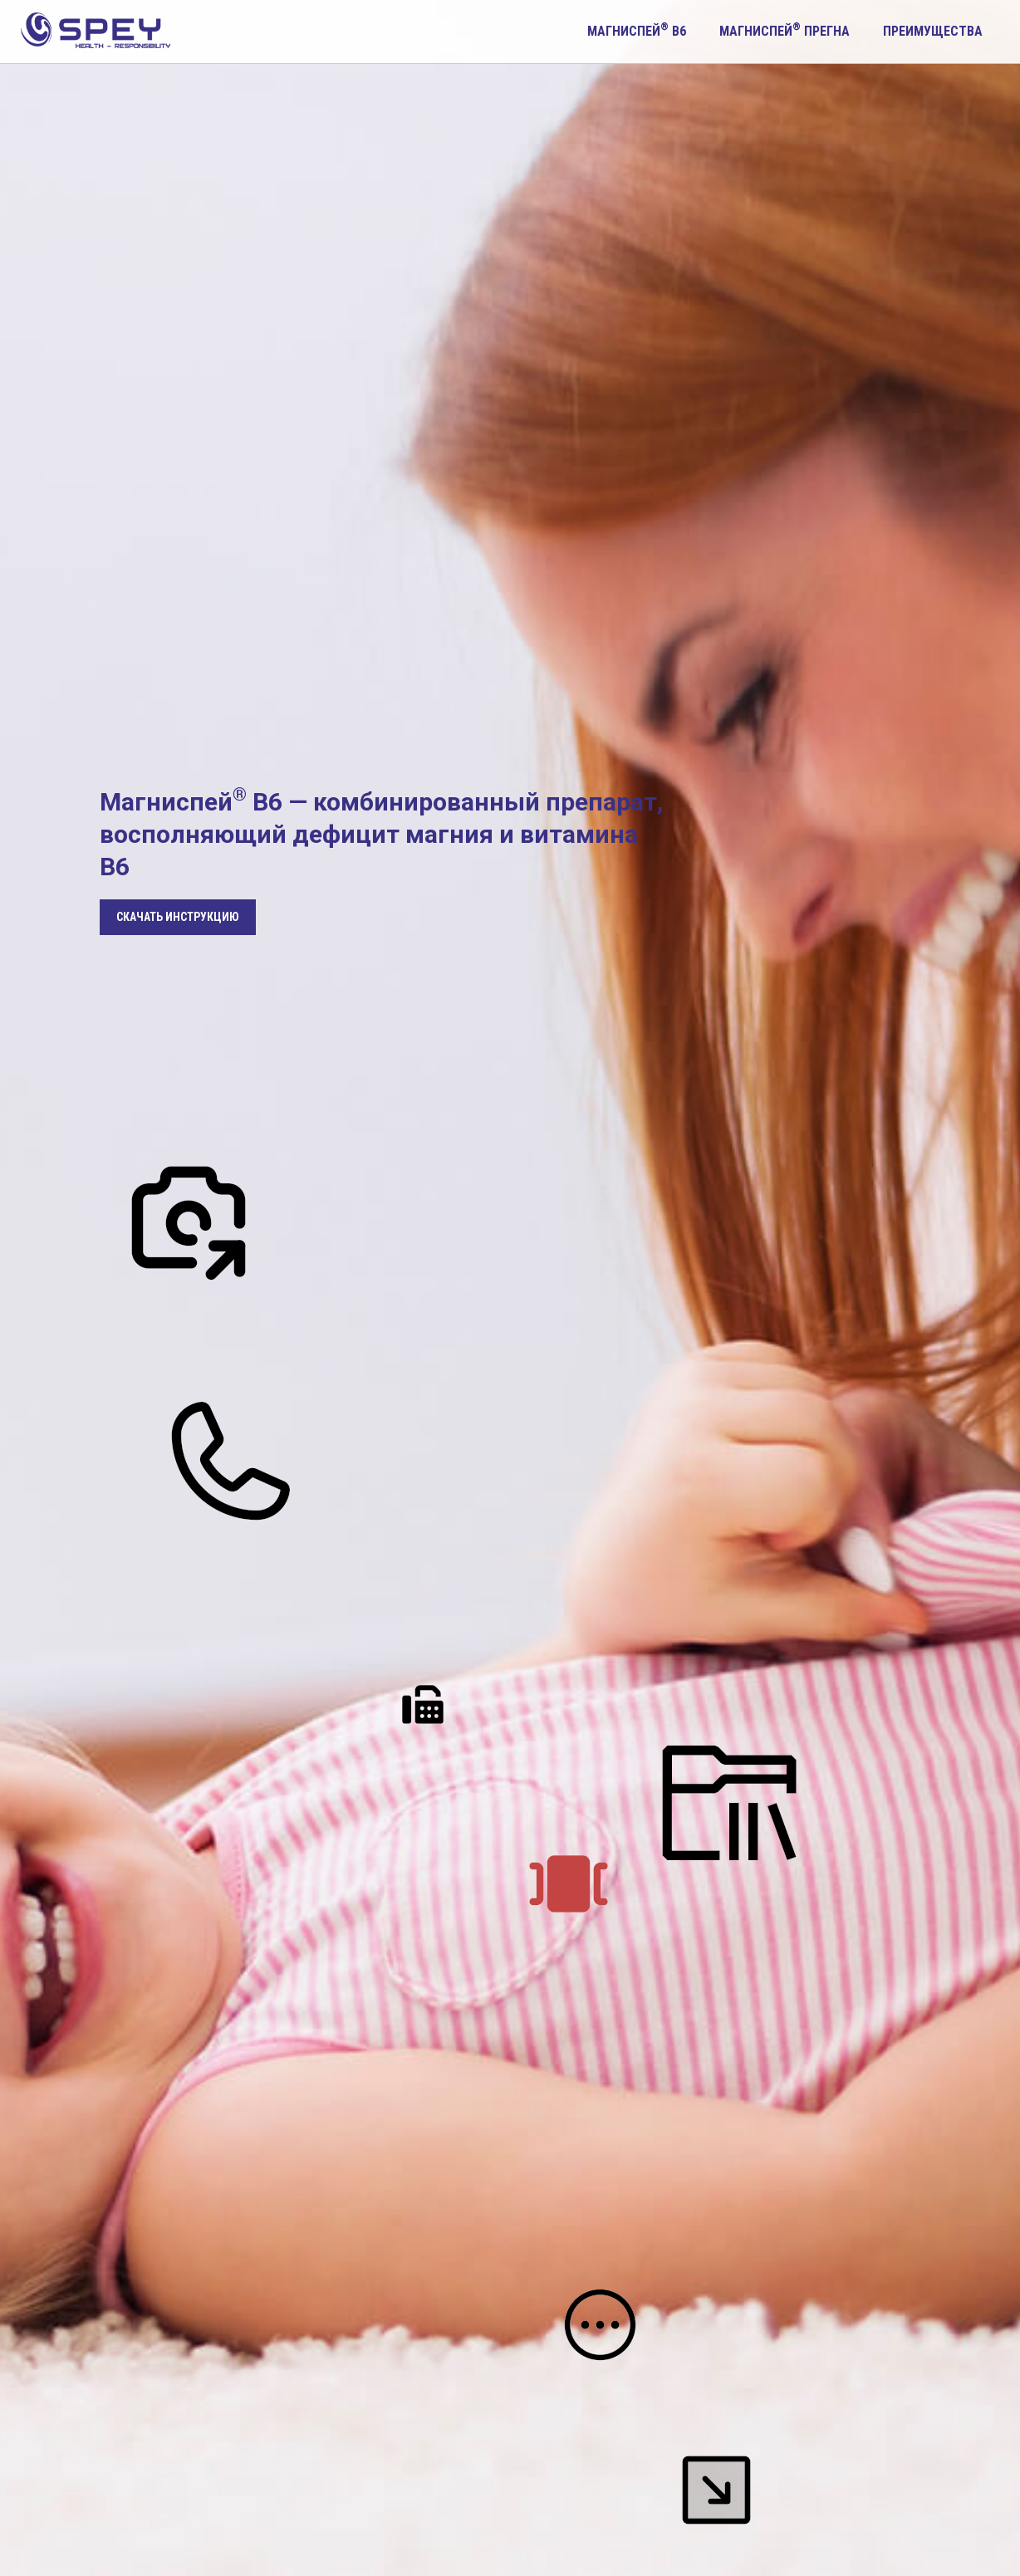  What do you see at coordinates (228, 1463) in the screenshot?
I see `make a phone call` at bounding box center [228, 1463].